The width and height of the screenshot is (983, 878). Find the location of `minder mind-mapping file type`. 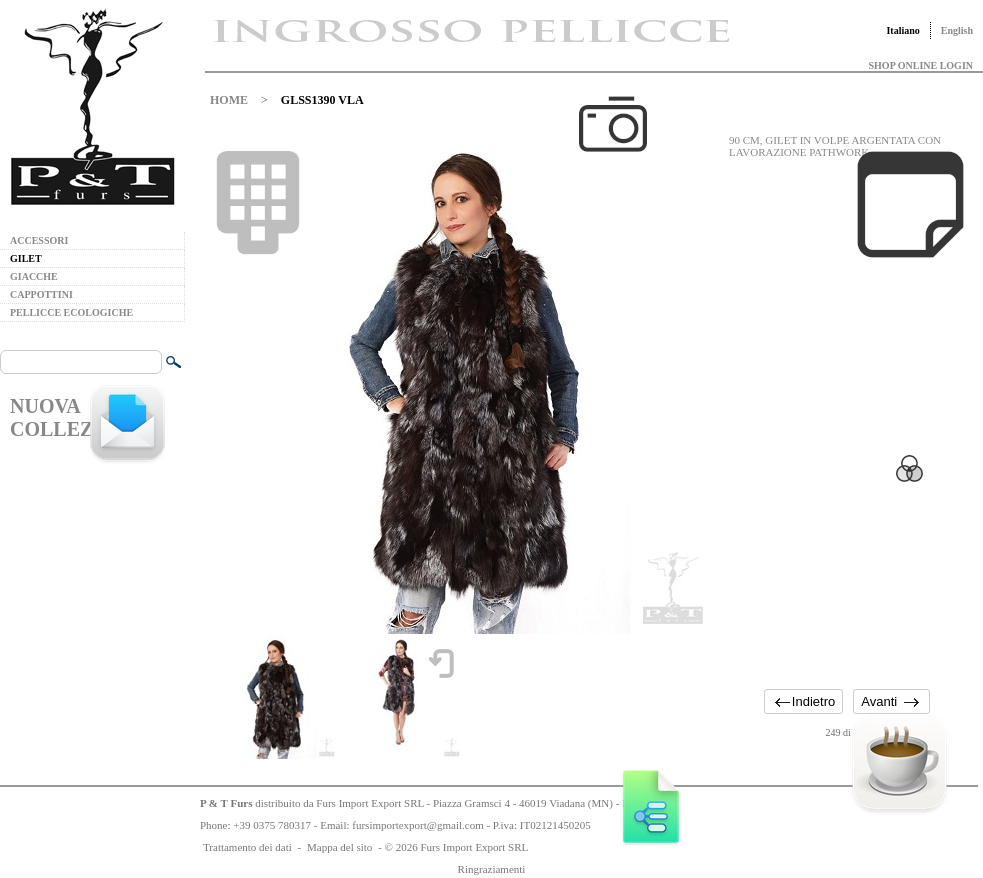

minder mind-mapping file type is located at coordinates (651, 808).